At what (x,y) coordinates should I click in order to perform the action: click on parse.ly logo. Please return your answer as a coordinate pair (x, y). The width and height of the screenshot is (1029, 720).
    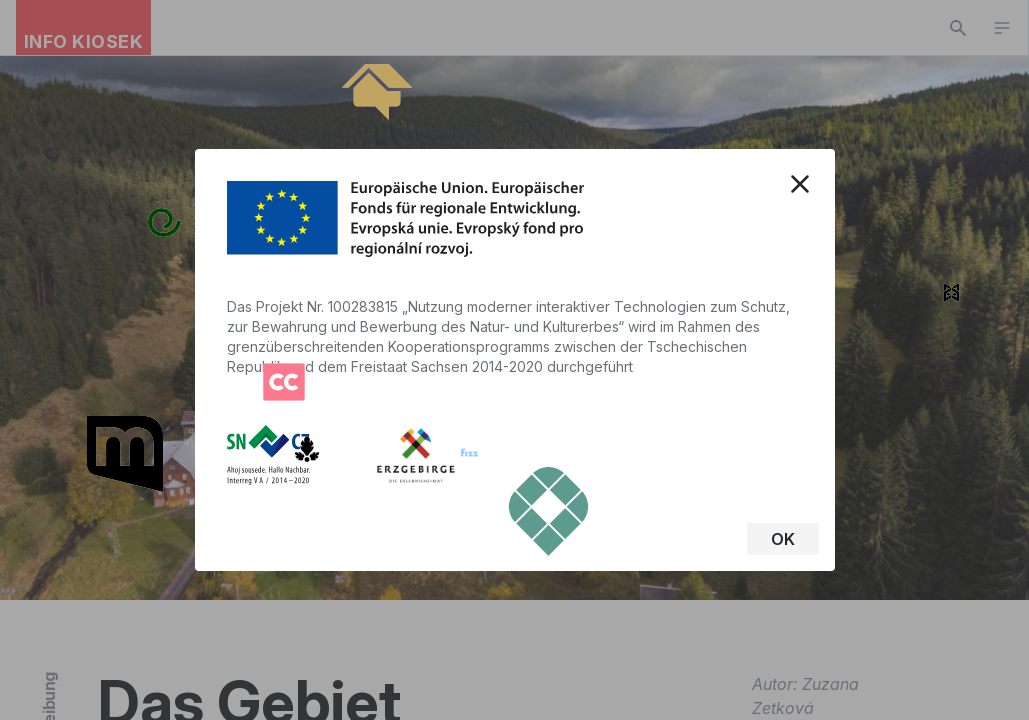
    Looking at the image, I should click on (307, 449).